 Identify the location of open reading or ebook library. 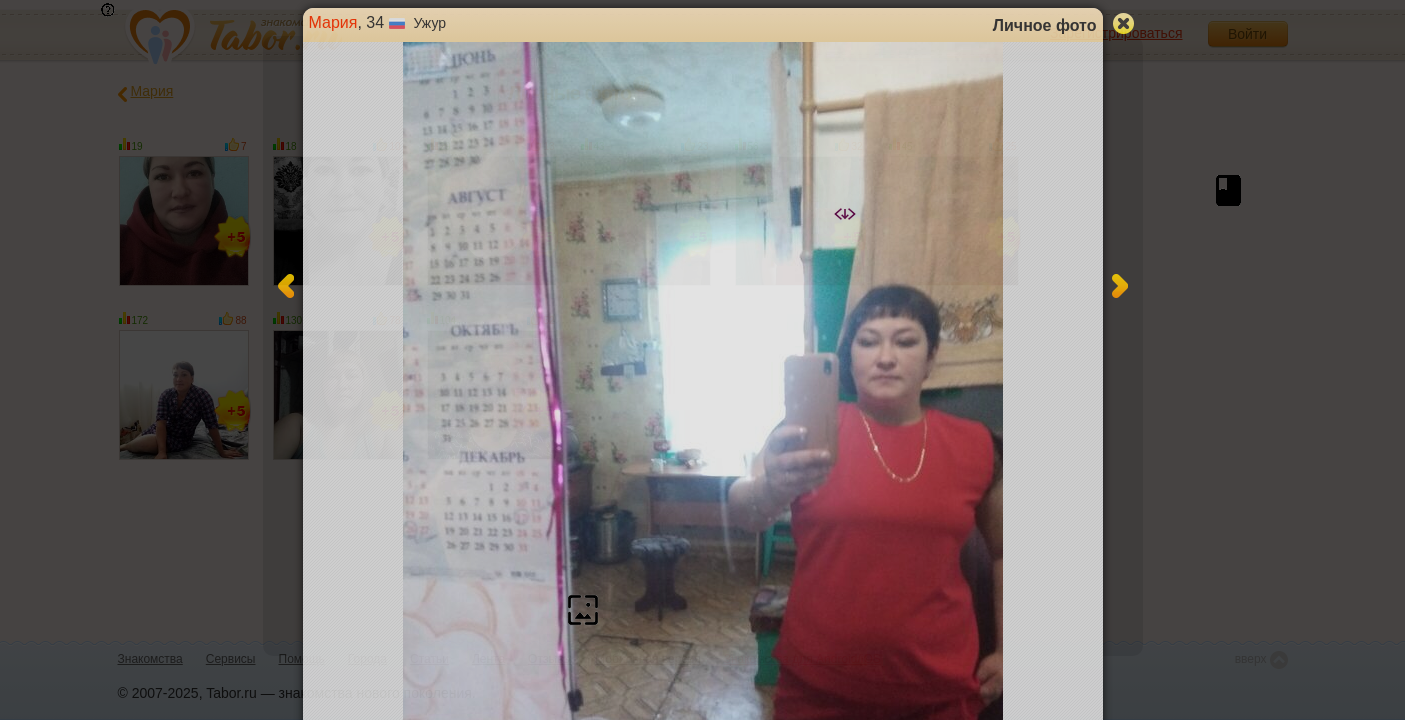
(1228, 190).